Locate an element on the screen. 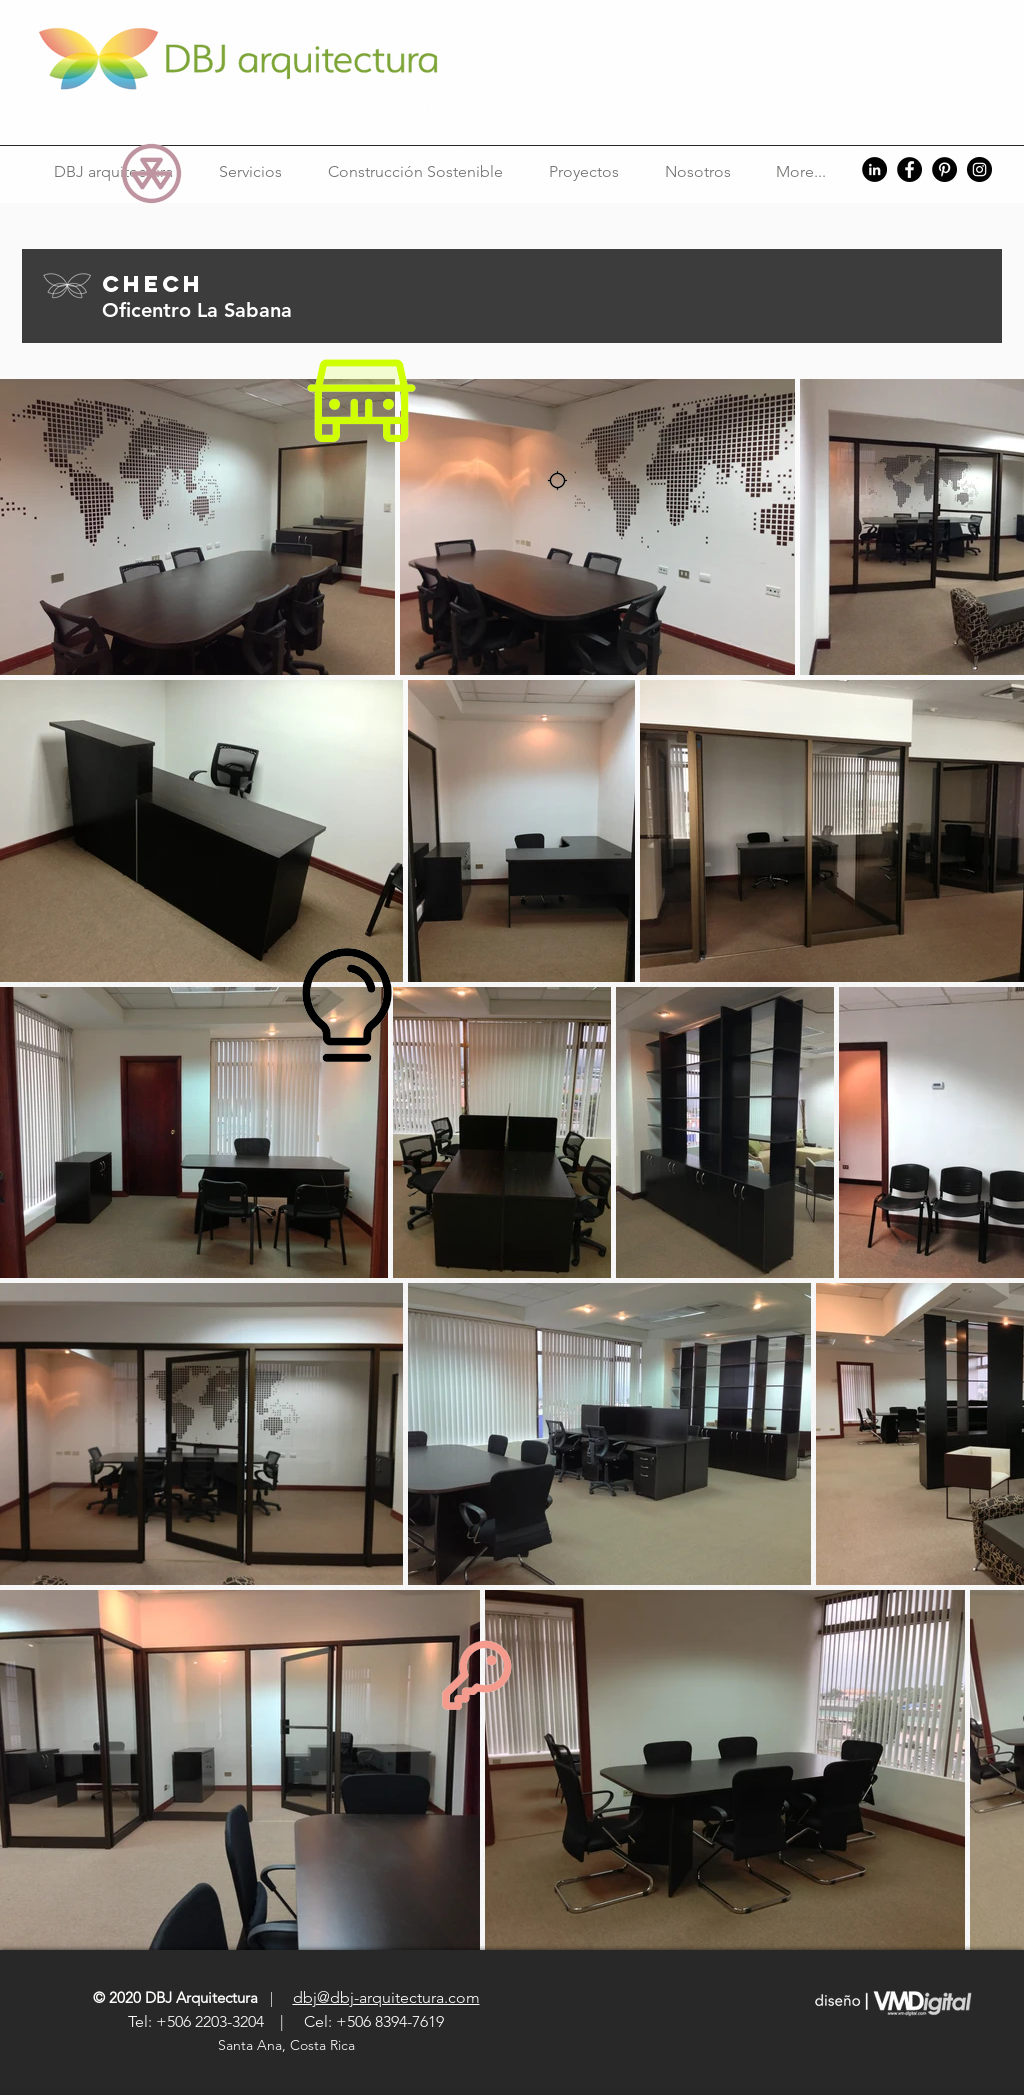 Image resolution: width=1024 pixels, height=2095 pixels. select off-road or adventure vehicle type is located at coordinates (361, 402).